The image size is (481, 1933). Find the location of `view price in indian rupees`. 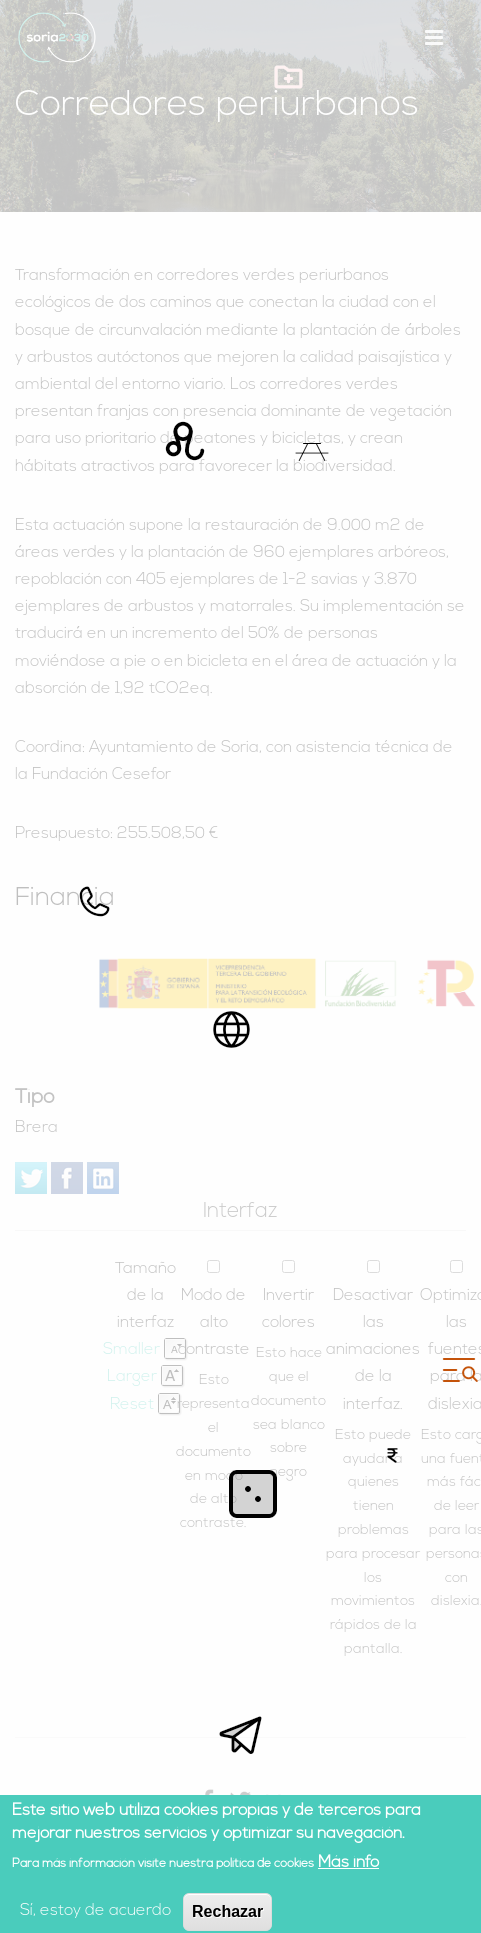

view price in indian rupees is located at coordinates (392, 1455).